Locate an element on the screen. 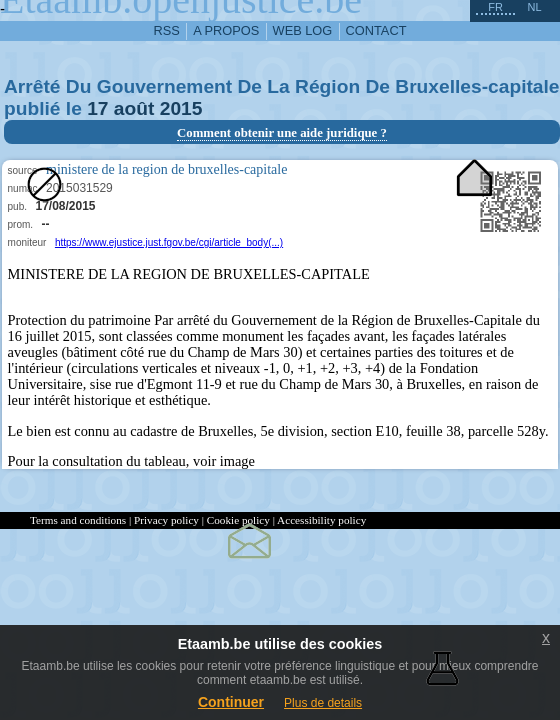 The height and width of the screenshot is (720, 560). indicates a blocked or prohibited action is located at coordinates (44, 184).